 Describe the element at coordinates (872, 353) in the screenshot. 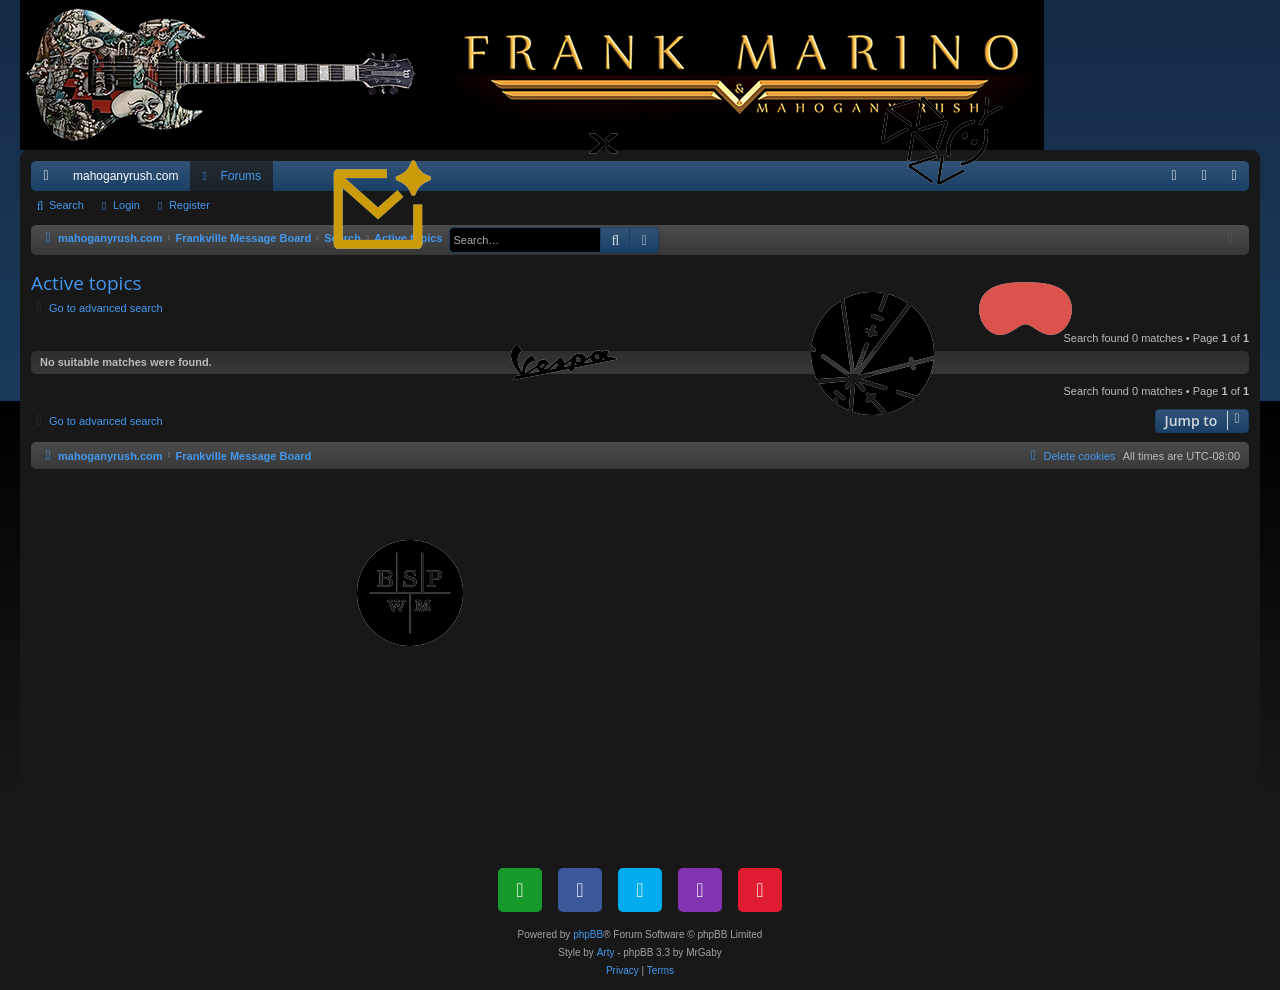

I see `visit the Ex Ordo website or platform` at that location.